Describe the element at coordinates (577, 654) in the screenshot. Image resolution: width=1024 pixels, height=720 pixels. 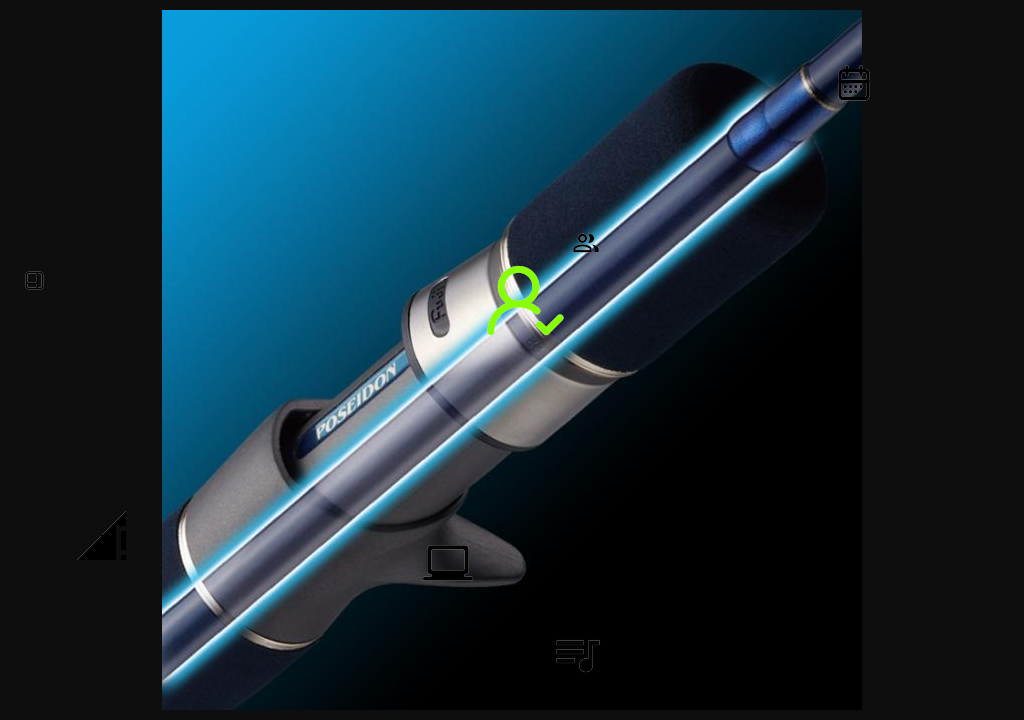
I see `view music queue or playlist` at that location.